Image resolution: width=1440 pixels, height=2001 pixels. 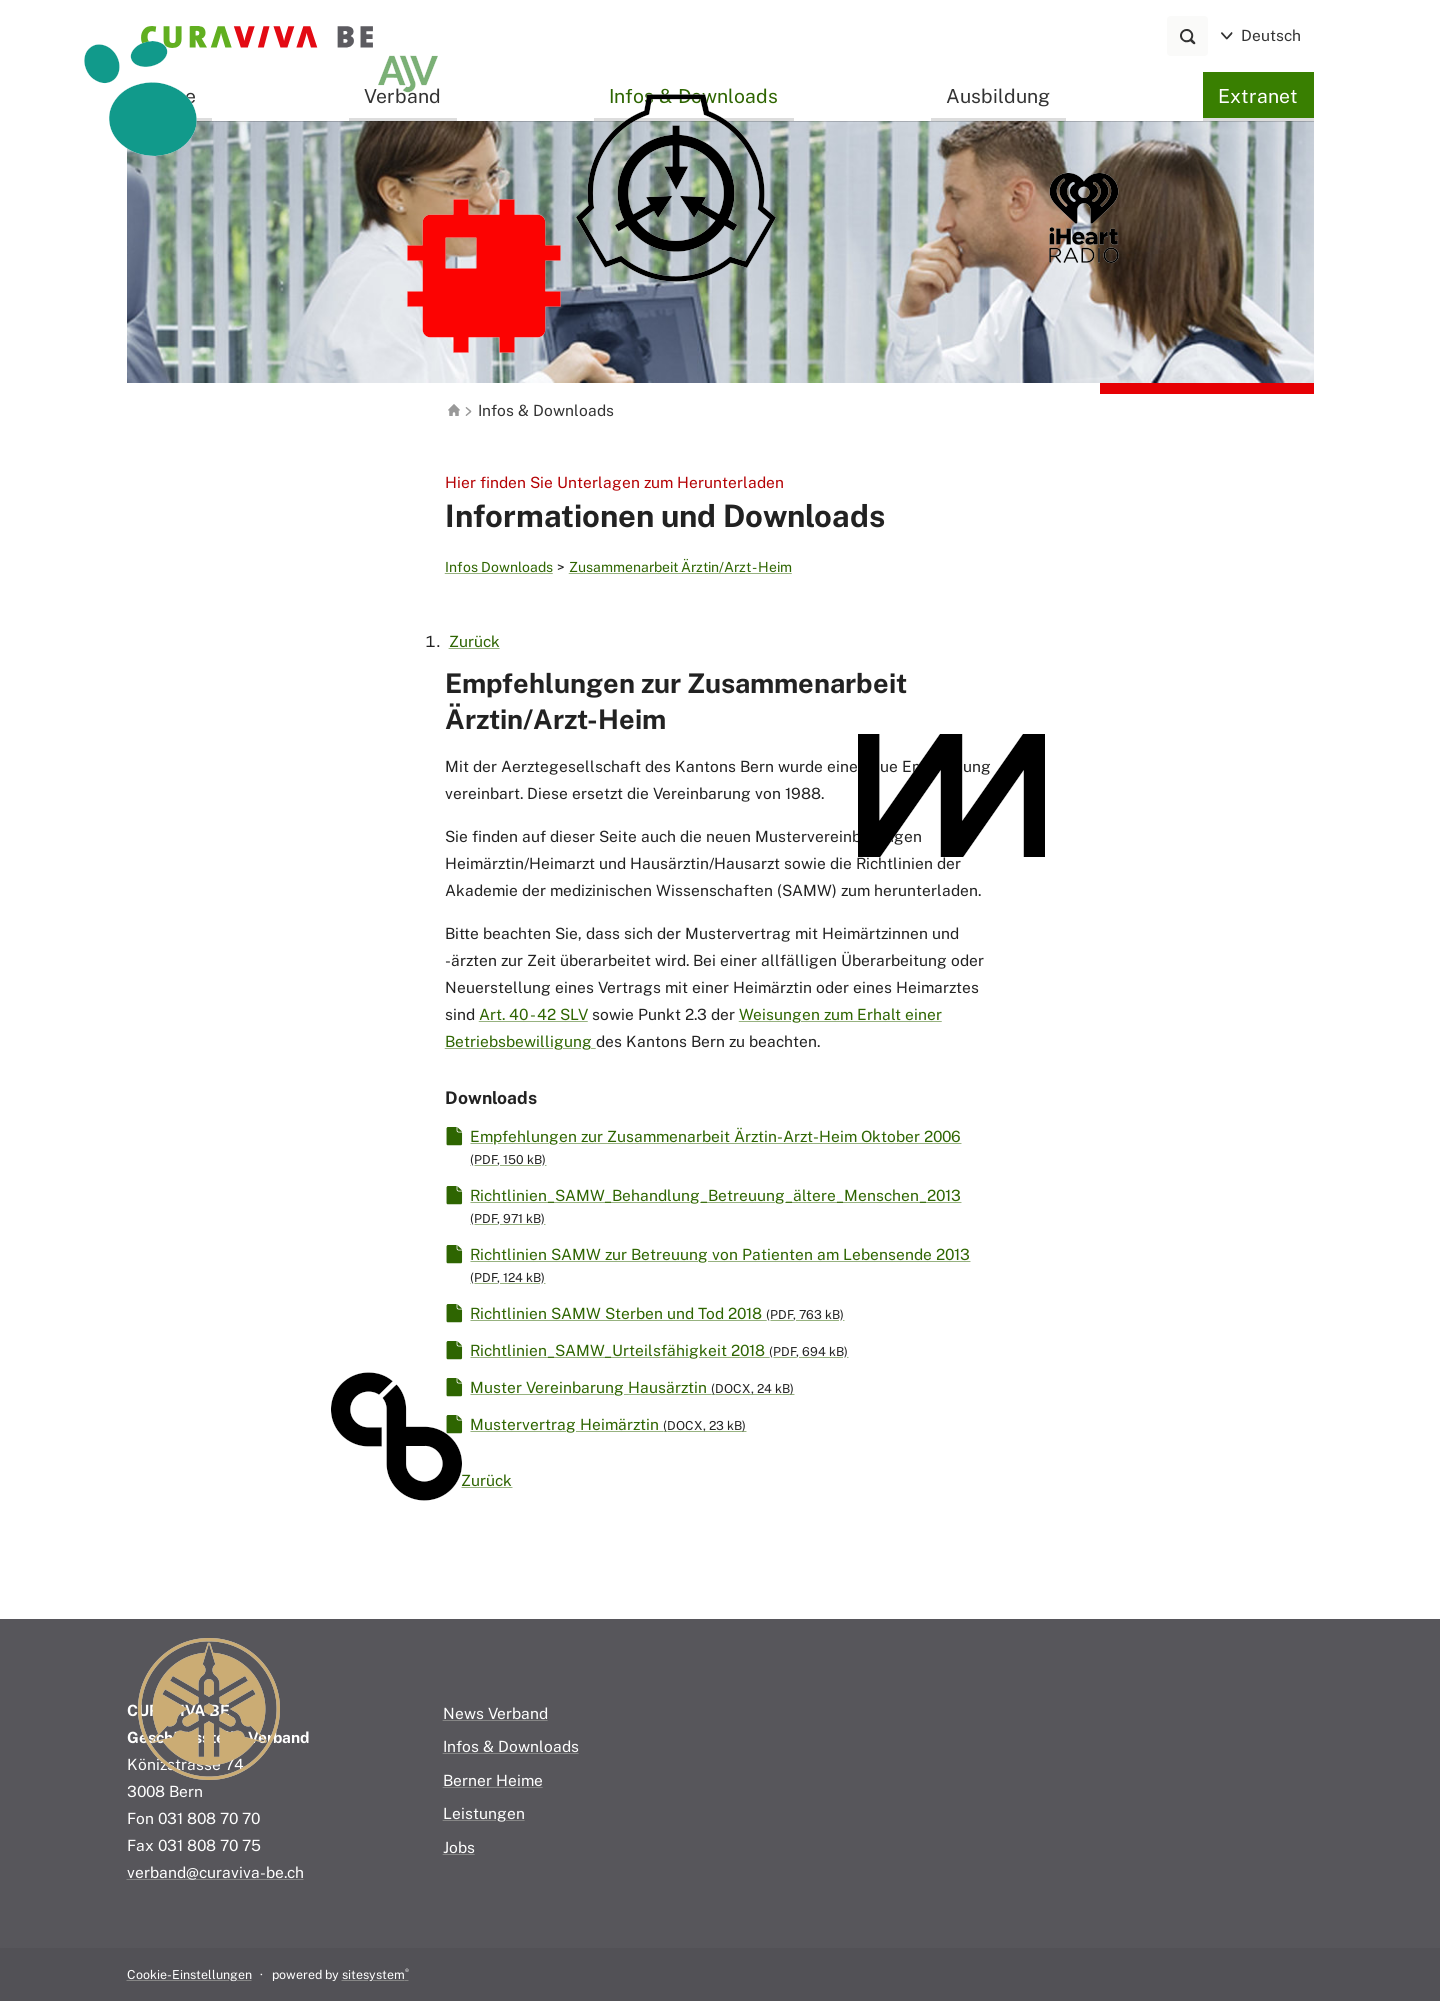 What do you see at coordinates (676, 188) in the screenshot?
I see `SCP Foundation logo` at bounding box center [676, 188].